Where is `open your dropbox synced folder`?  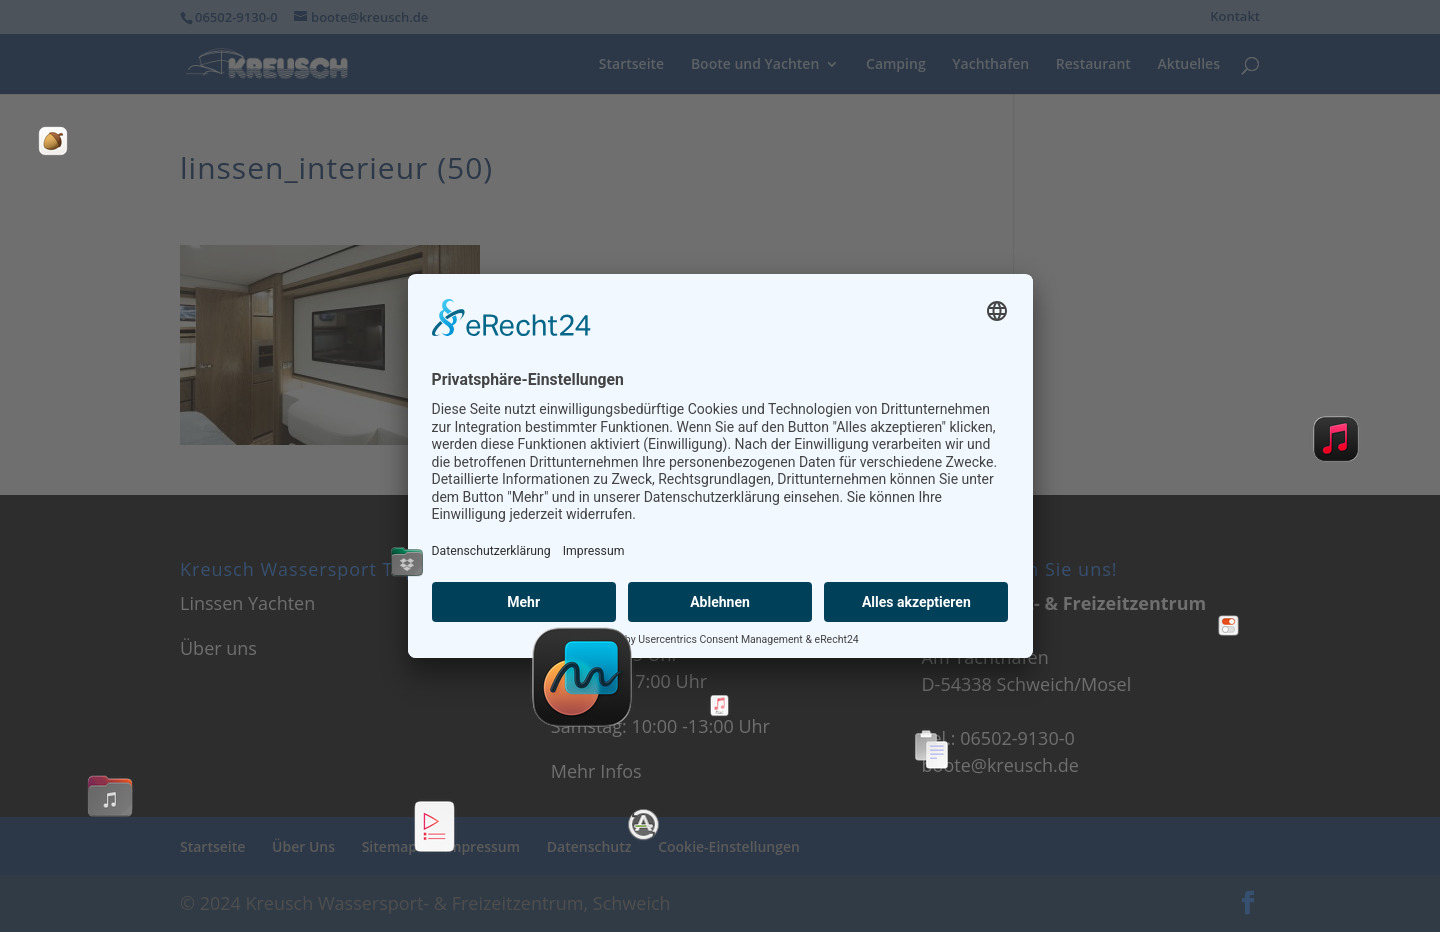 open your dropbox synced folder is located at coordinates (407, 561).